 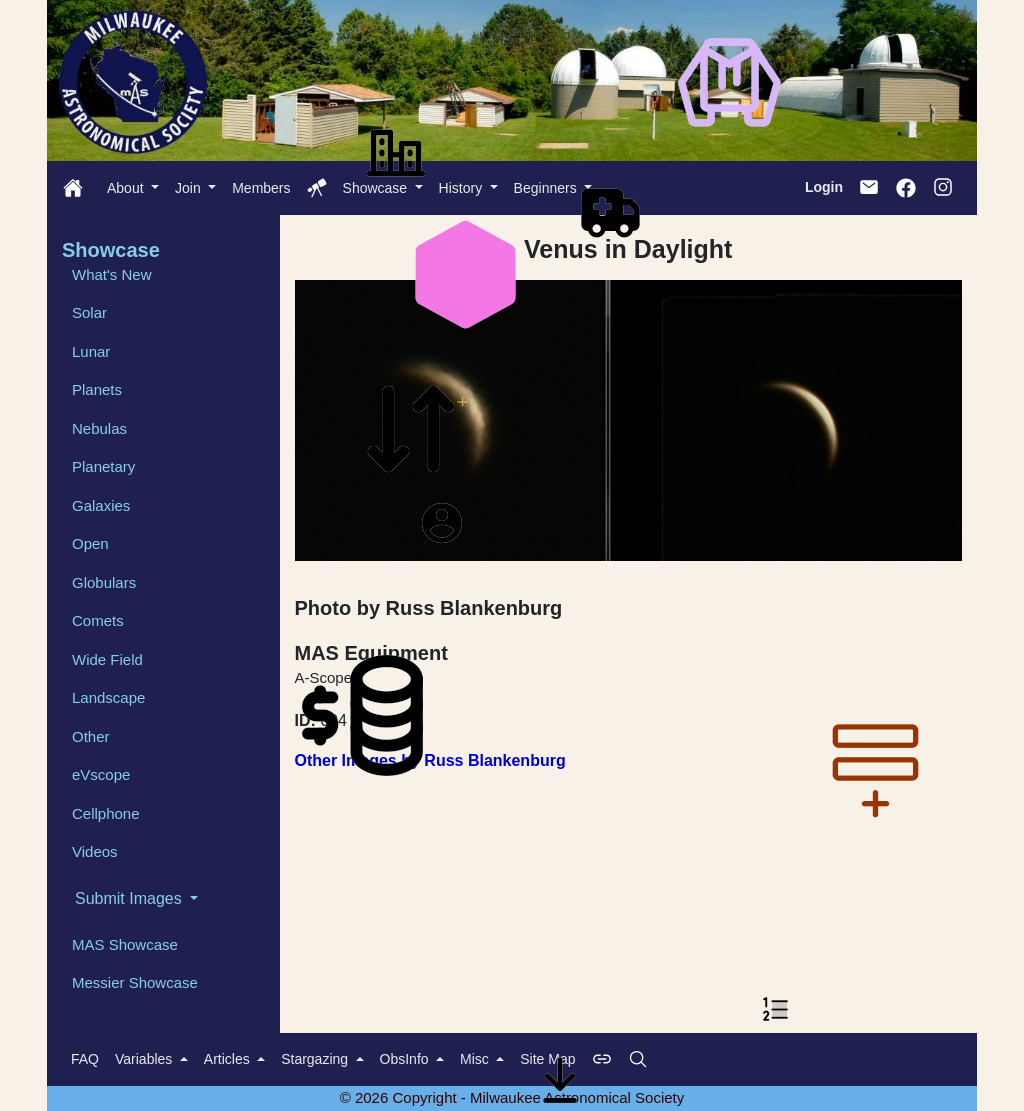 What do you see at coordinates (560, 1081) in the screenshot?
I see `move item to bottom of list` at bounding box center [560, 1081].